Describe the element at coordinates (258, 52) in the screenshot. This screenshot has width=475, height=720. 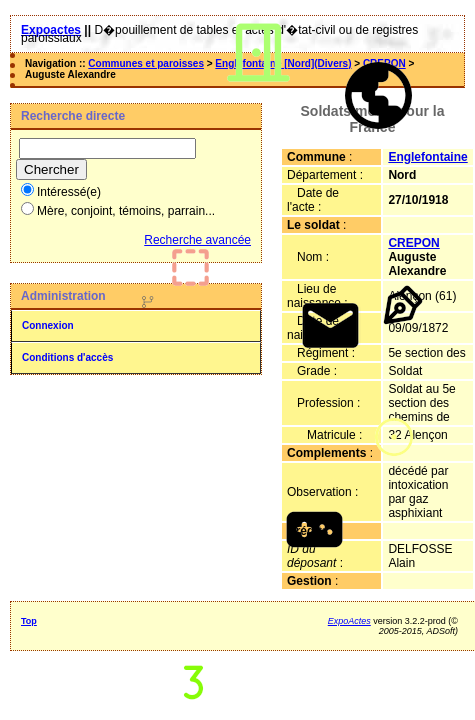
I see `log out or exit the application` at that location.